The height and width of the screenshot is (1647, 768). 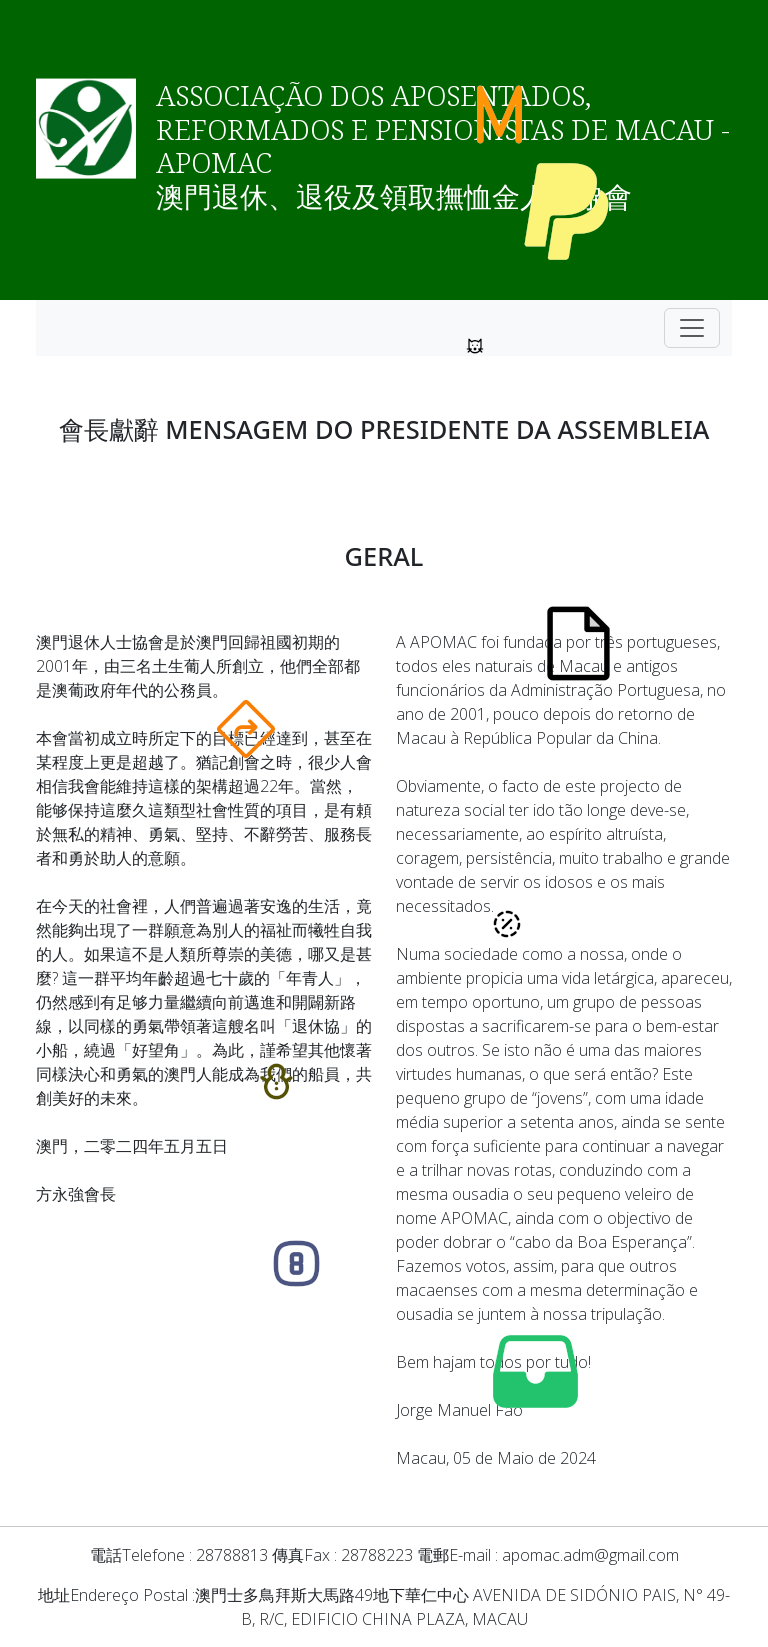 I want to click on view or open a document, so click(x=578, y=643).